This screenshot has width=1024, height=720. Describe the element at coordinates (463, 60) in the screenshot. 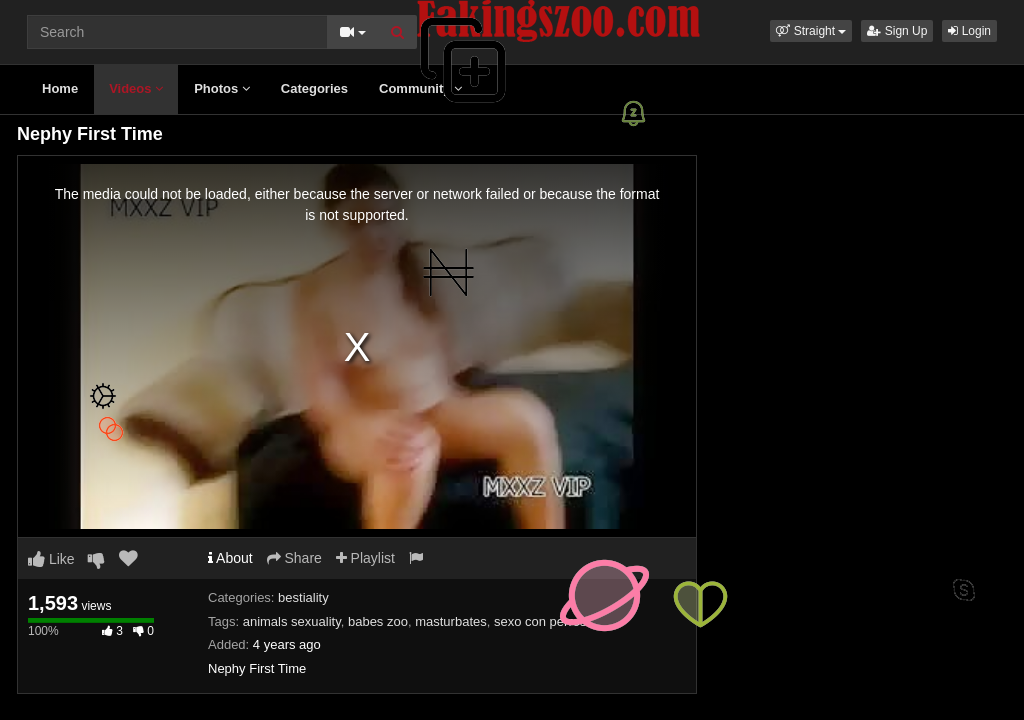

I see `duplicate and add a new item` at that location.